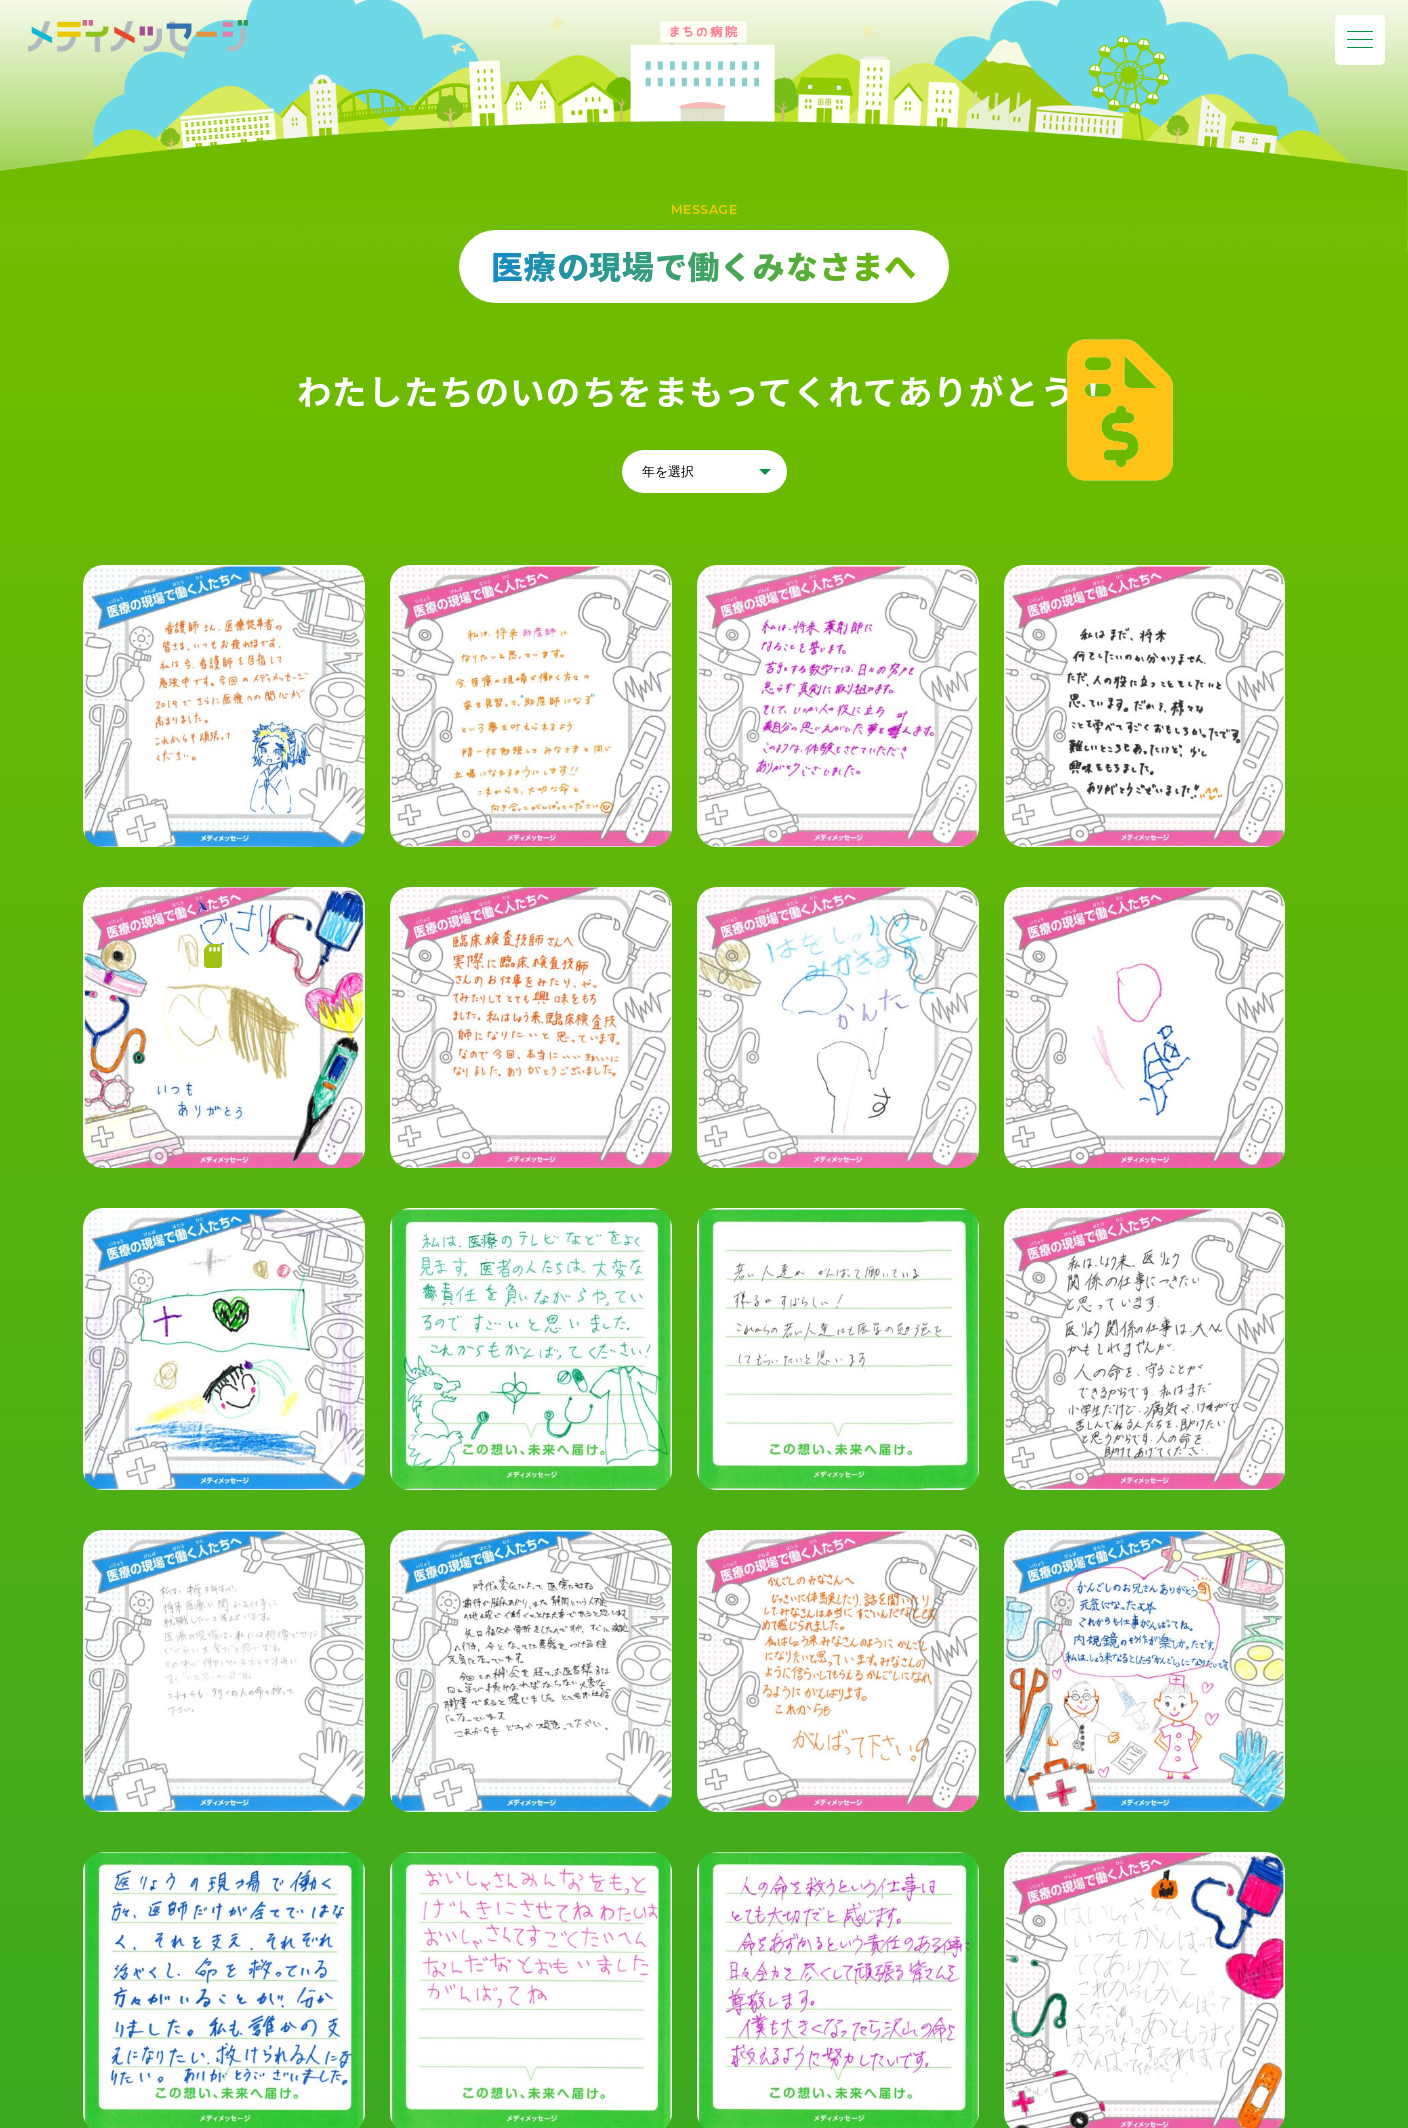 The width and height of the screenshot is (1408, 2128). I want to click on access external storage, so click(213, 956).